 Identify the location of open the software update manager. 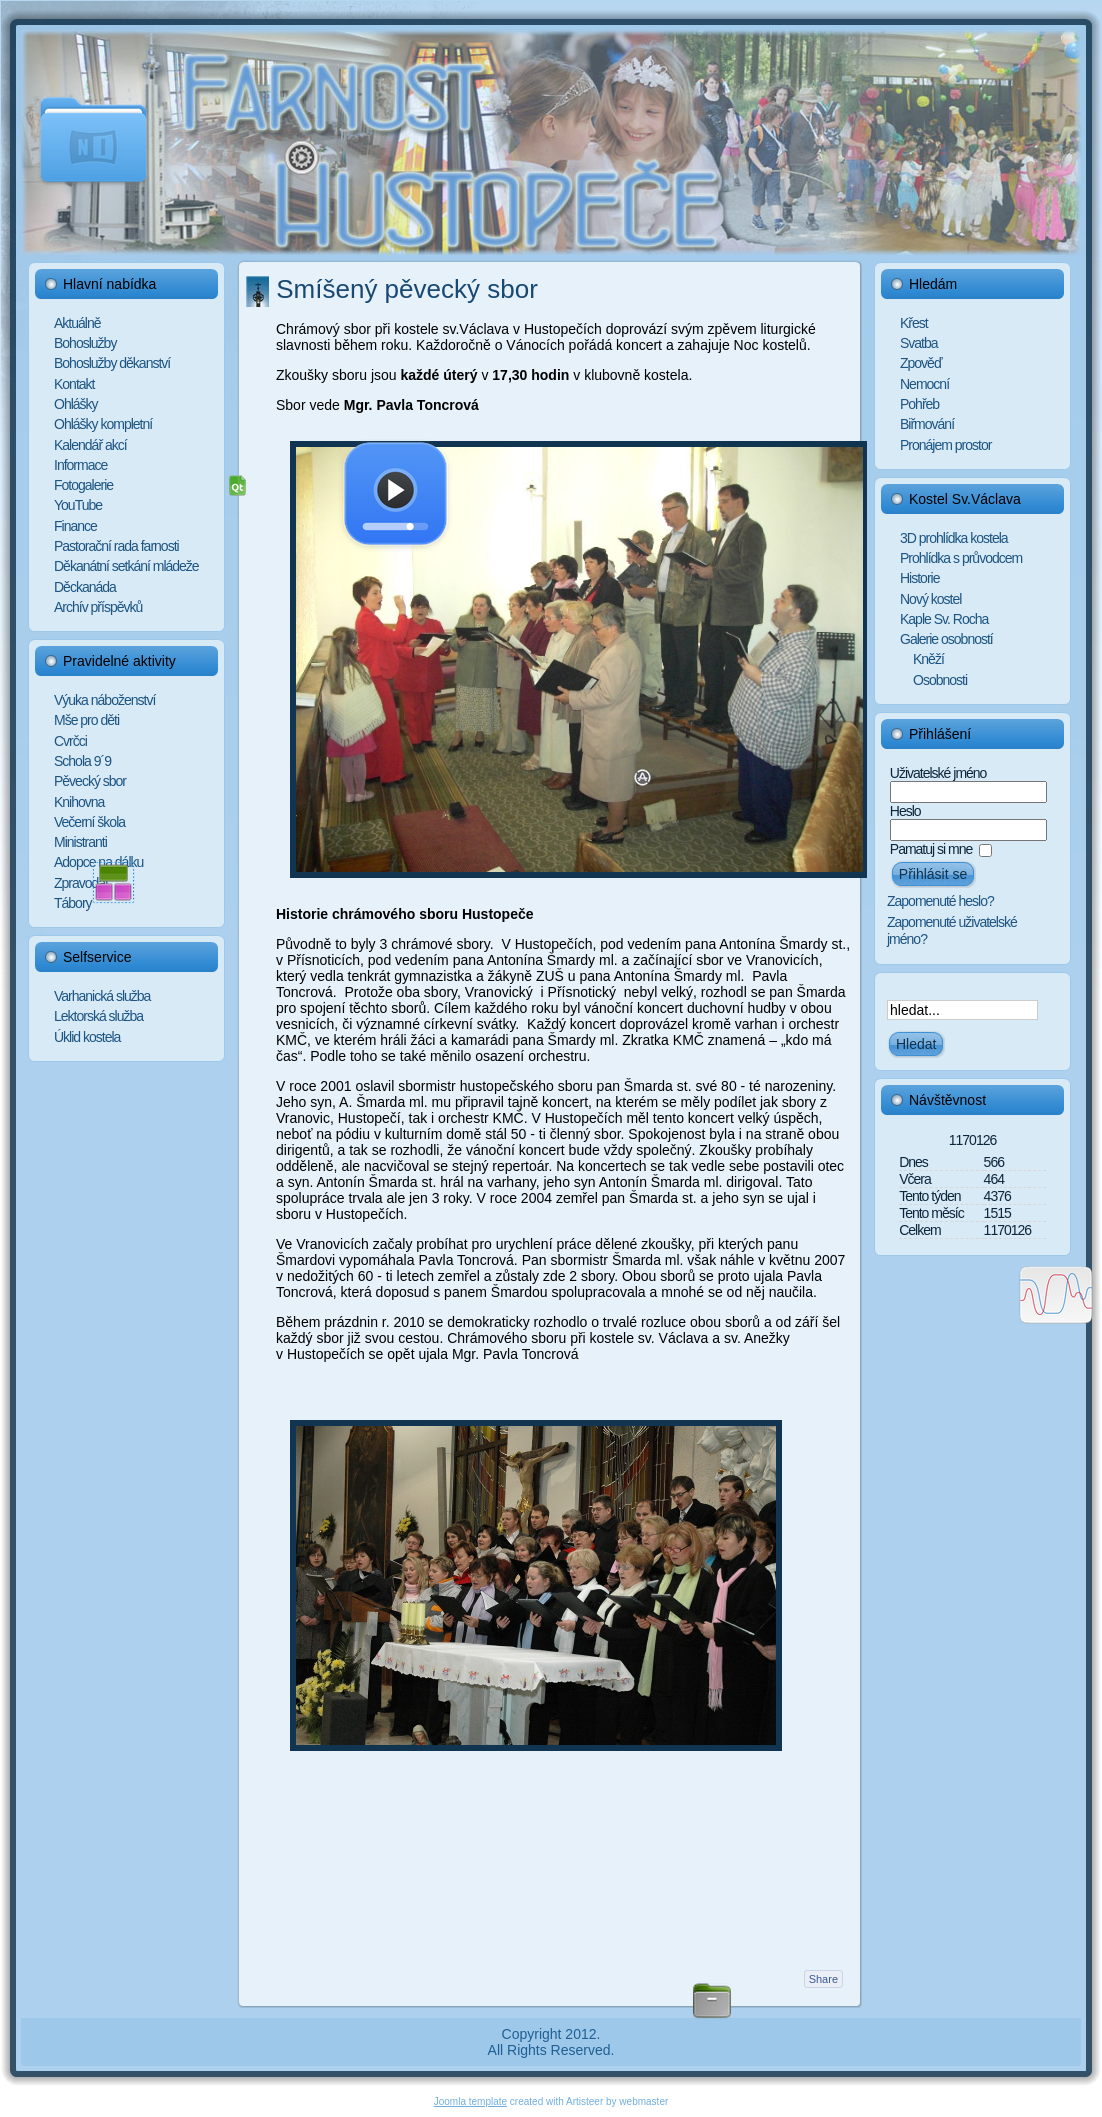
(642, 777).